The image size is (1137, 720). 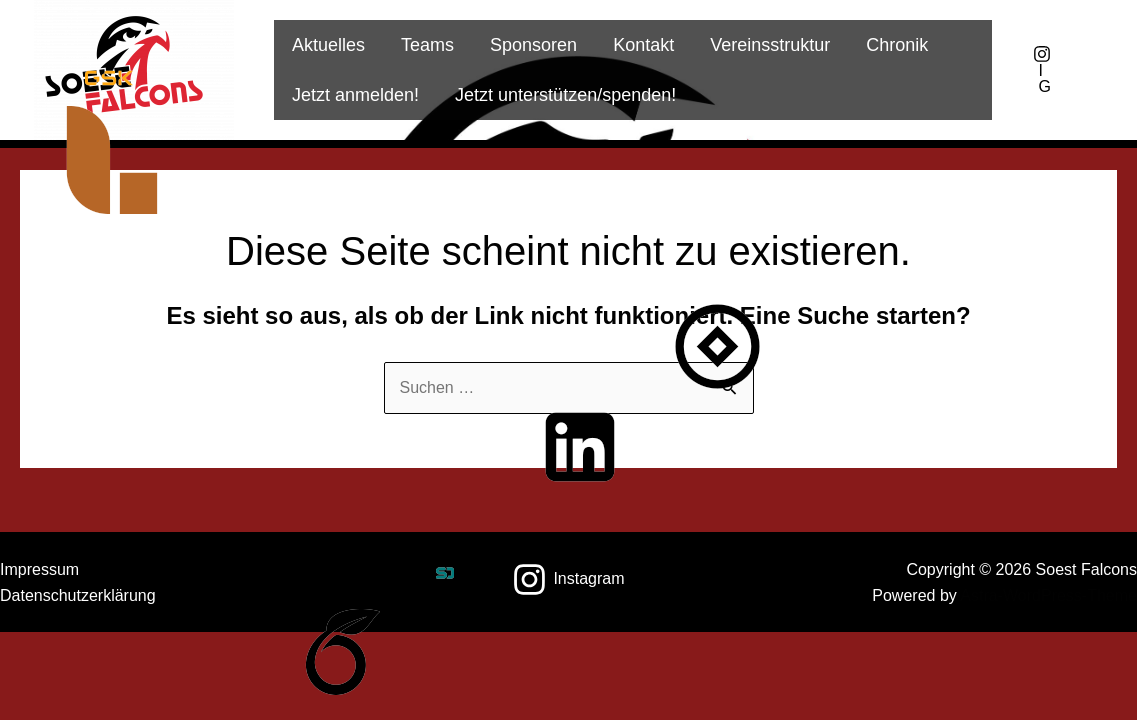 What do you see at coordinates (109, 78) in the screenshot?
I see `GSK (GlaxoSmithKline) company logo` at bounding box center [109, 78].